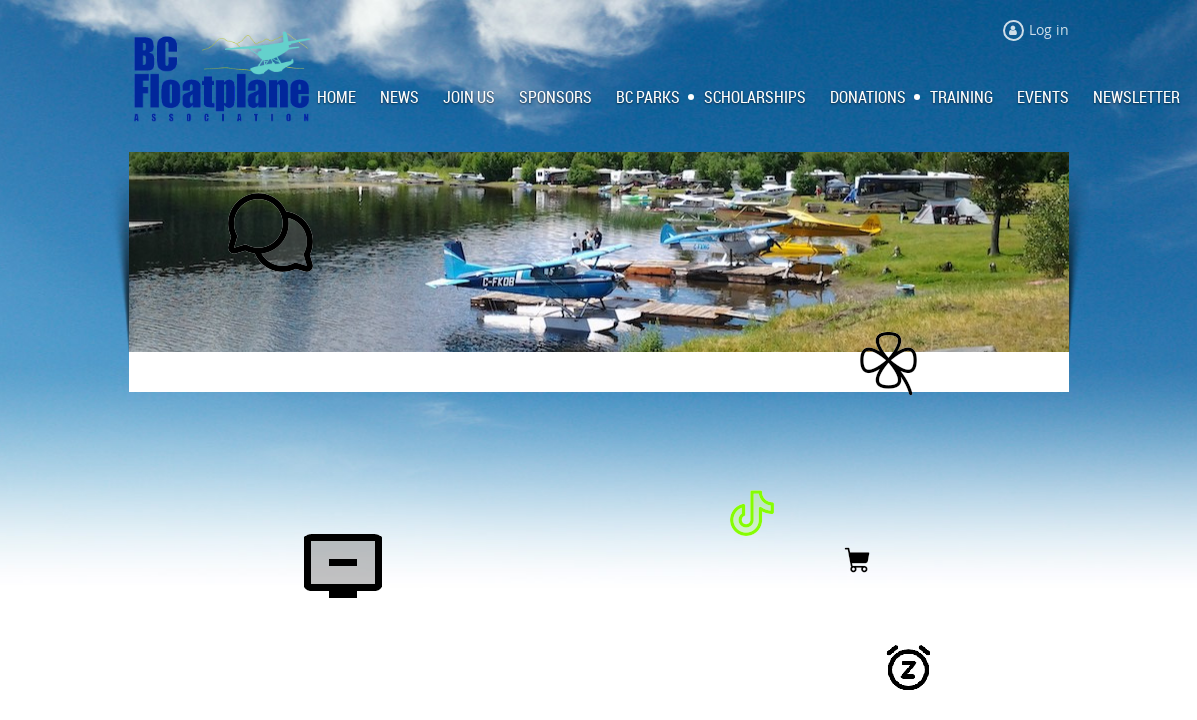  Describe the element at coordinates (270, 232) in the screenshot. I see `open chat or messaging` at that location.